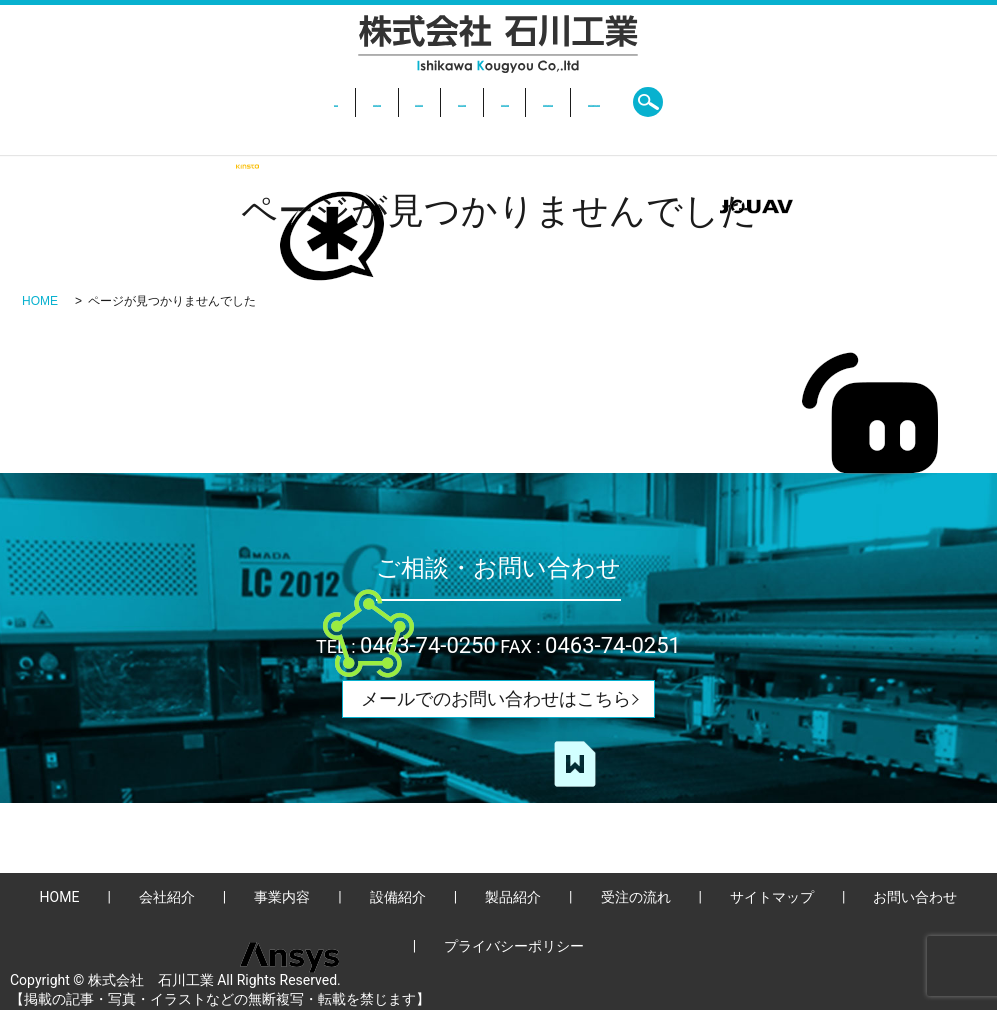 Image resolution: width=997 pixels, height=1010 pixels. I want to click on asterisk open-source telephony platform logo, so click(332, 236).